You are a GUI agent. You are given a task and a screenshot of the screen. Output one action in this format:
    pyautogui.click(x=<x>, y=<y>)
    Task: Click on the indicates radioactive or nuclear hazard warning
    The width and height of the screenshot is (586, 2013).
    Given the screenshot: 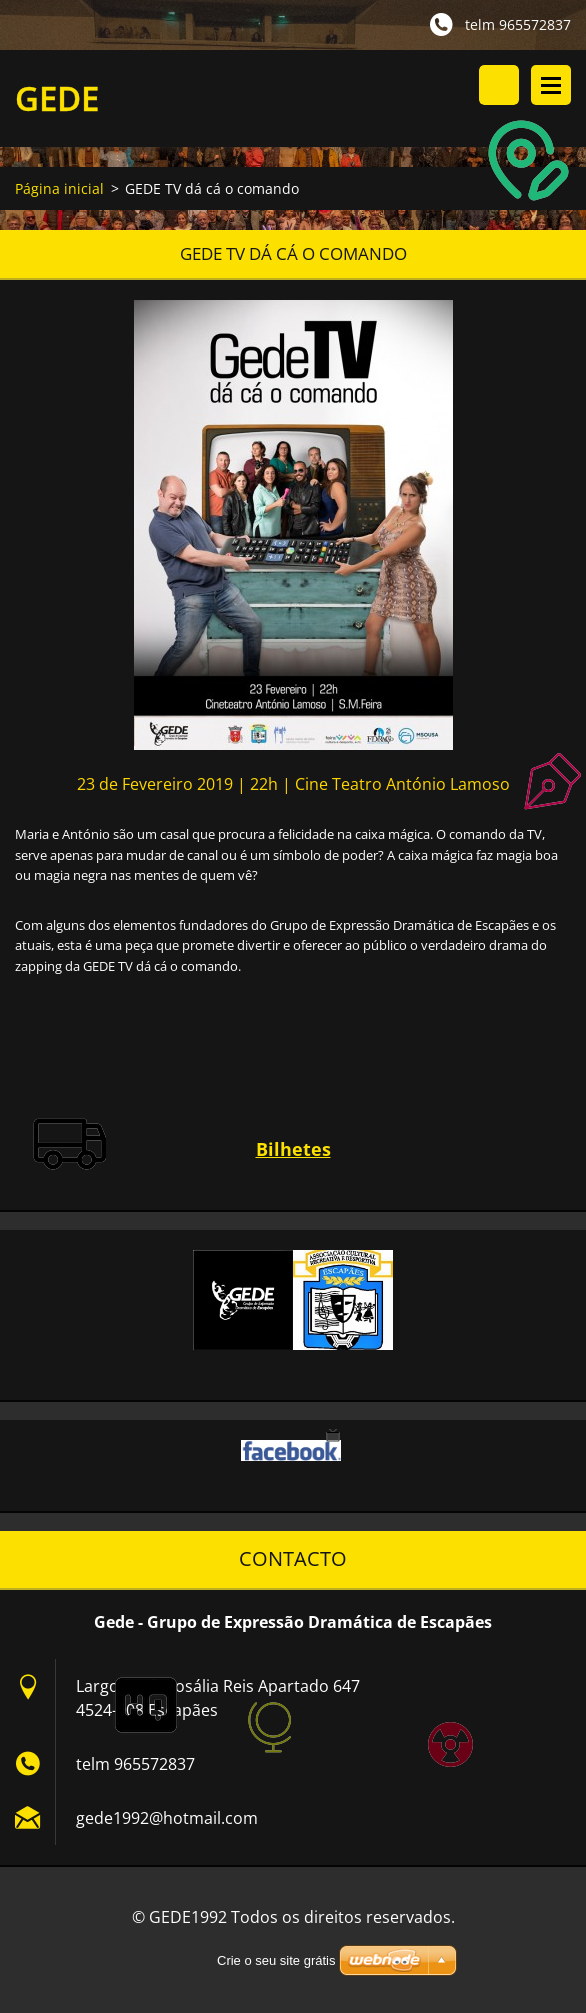 What is the action you would take?
    pyautogui.click(x=450, y=1744)
    